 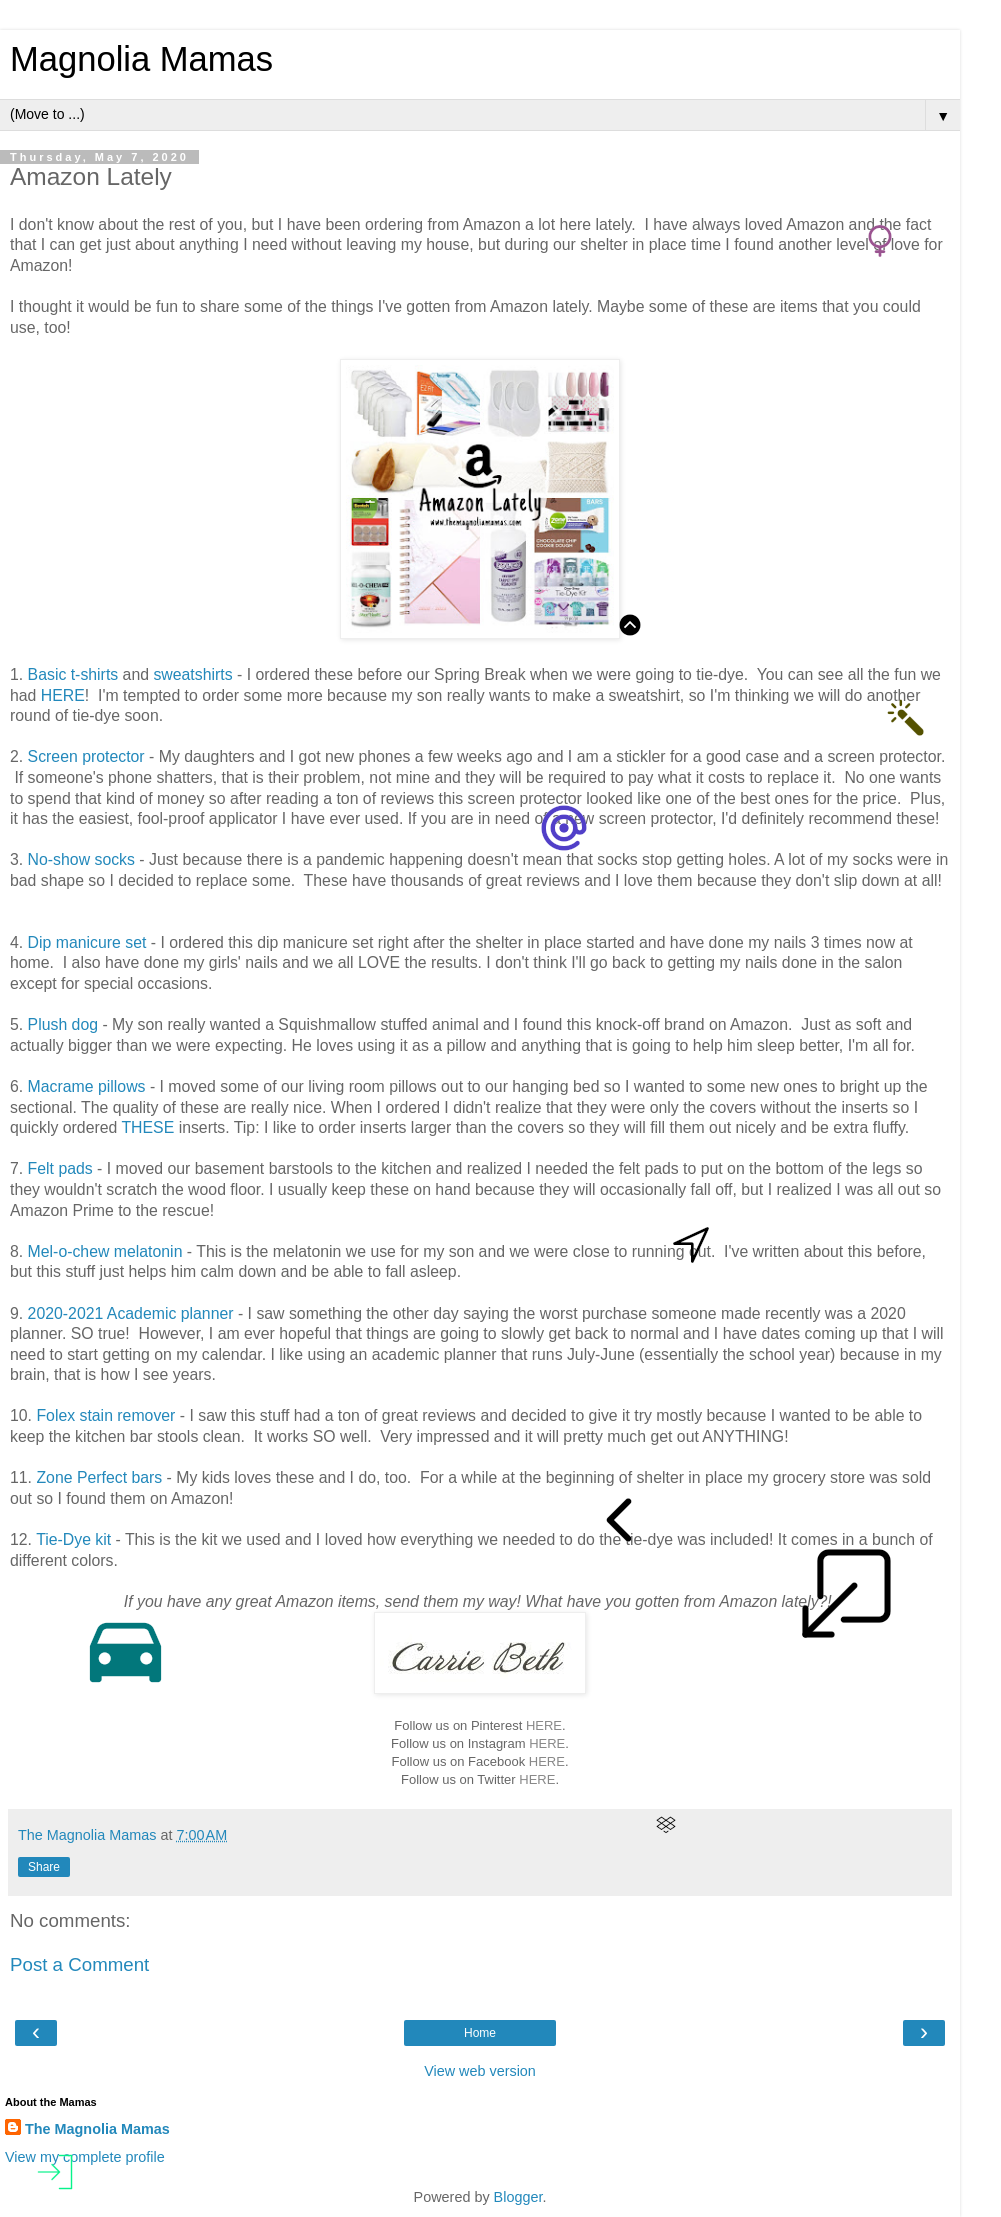 I want to click on scroll to top of page, so click(x=630, y=625).